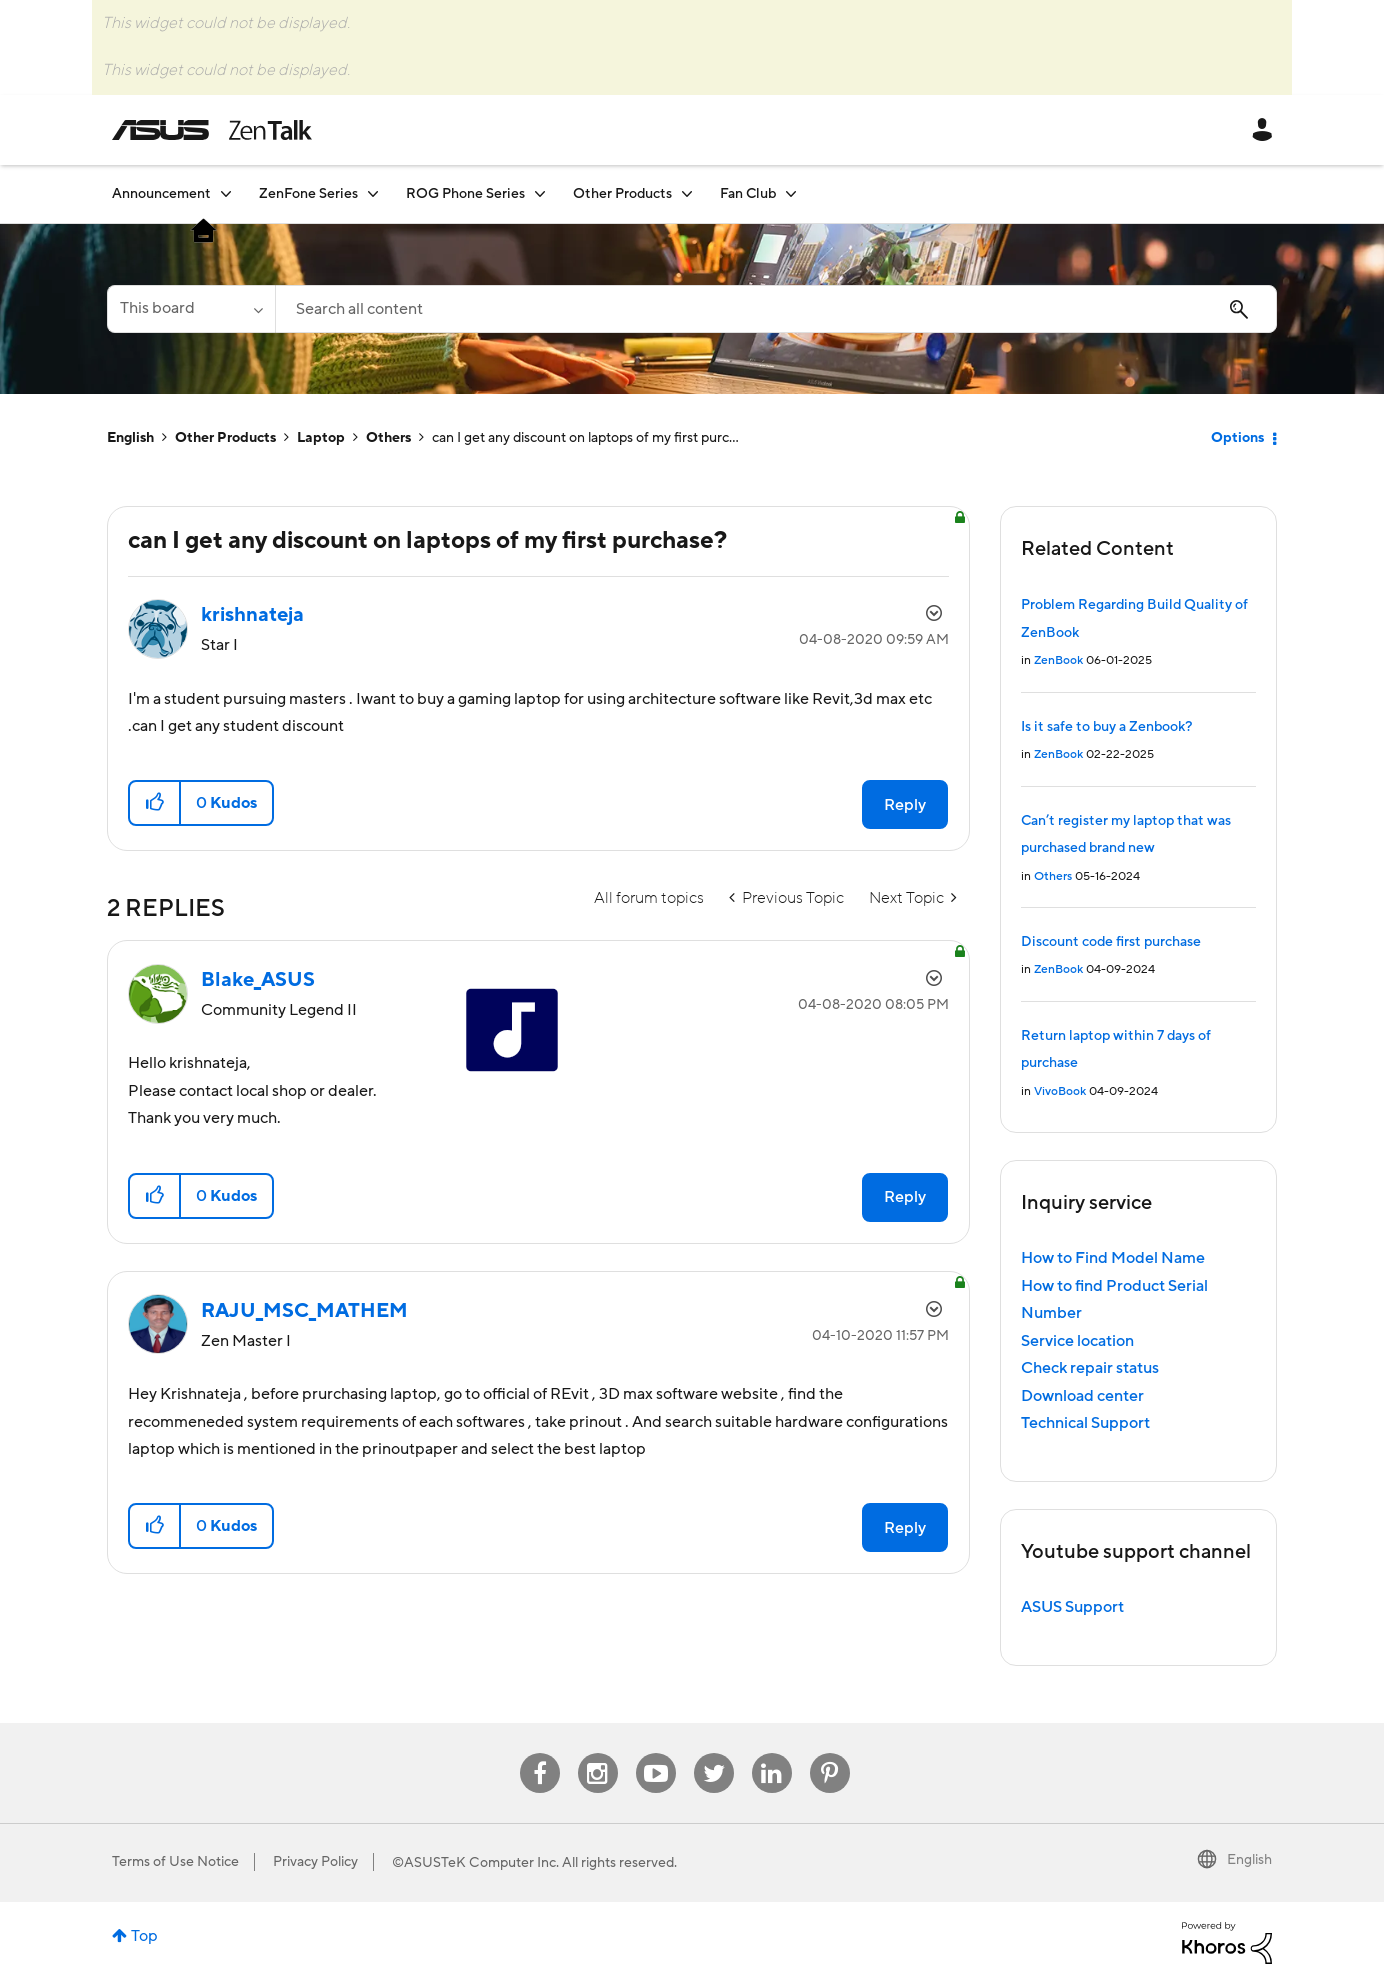 This screenshot has height=1984, width=1384. I want to click on navigate to home screen, so click(203, 231).